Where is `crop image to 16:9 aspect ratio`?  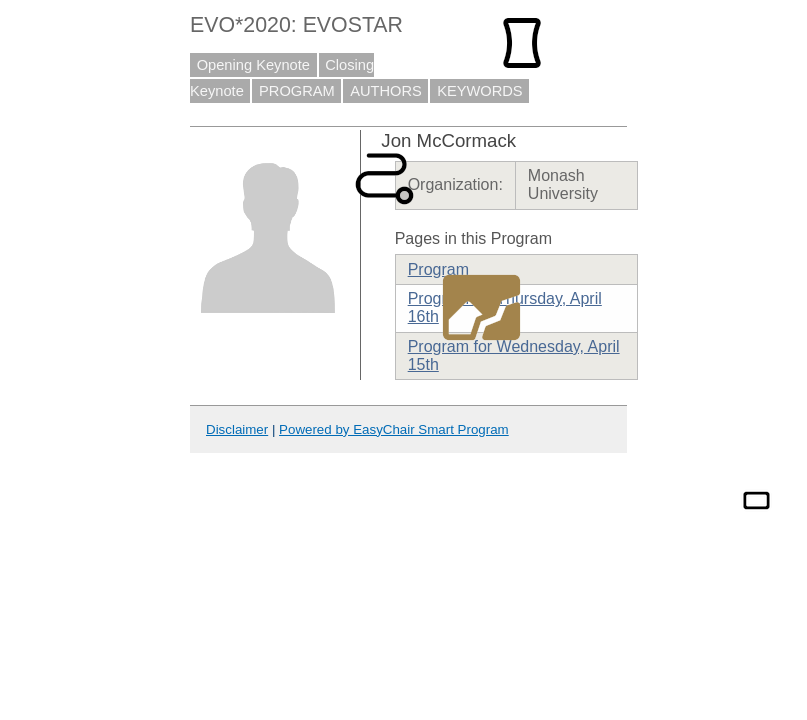 crop image to 16:9 aspect ratio is located at coordinates (756, 500).